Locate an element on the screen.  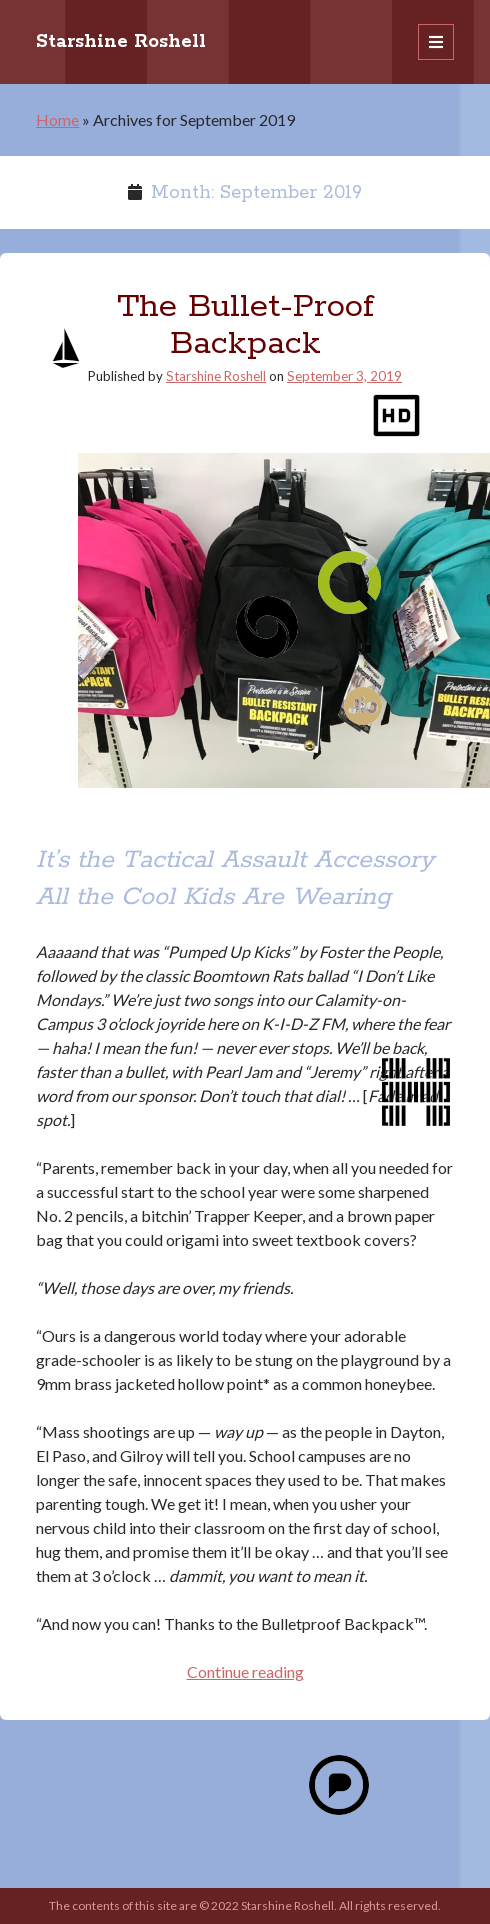
indicates high-definition video quality is available is located at coordinates (396, 415).